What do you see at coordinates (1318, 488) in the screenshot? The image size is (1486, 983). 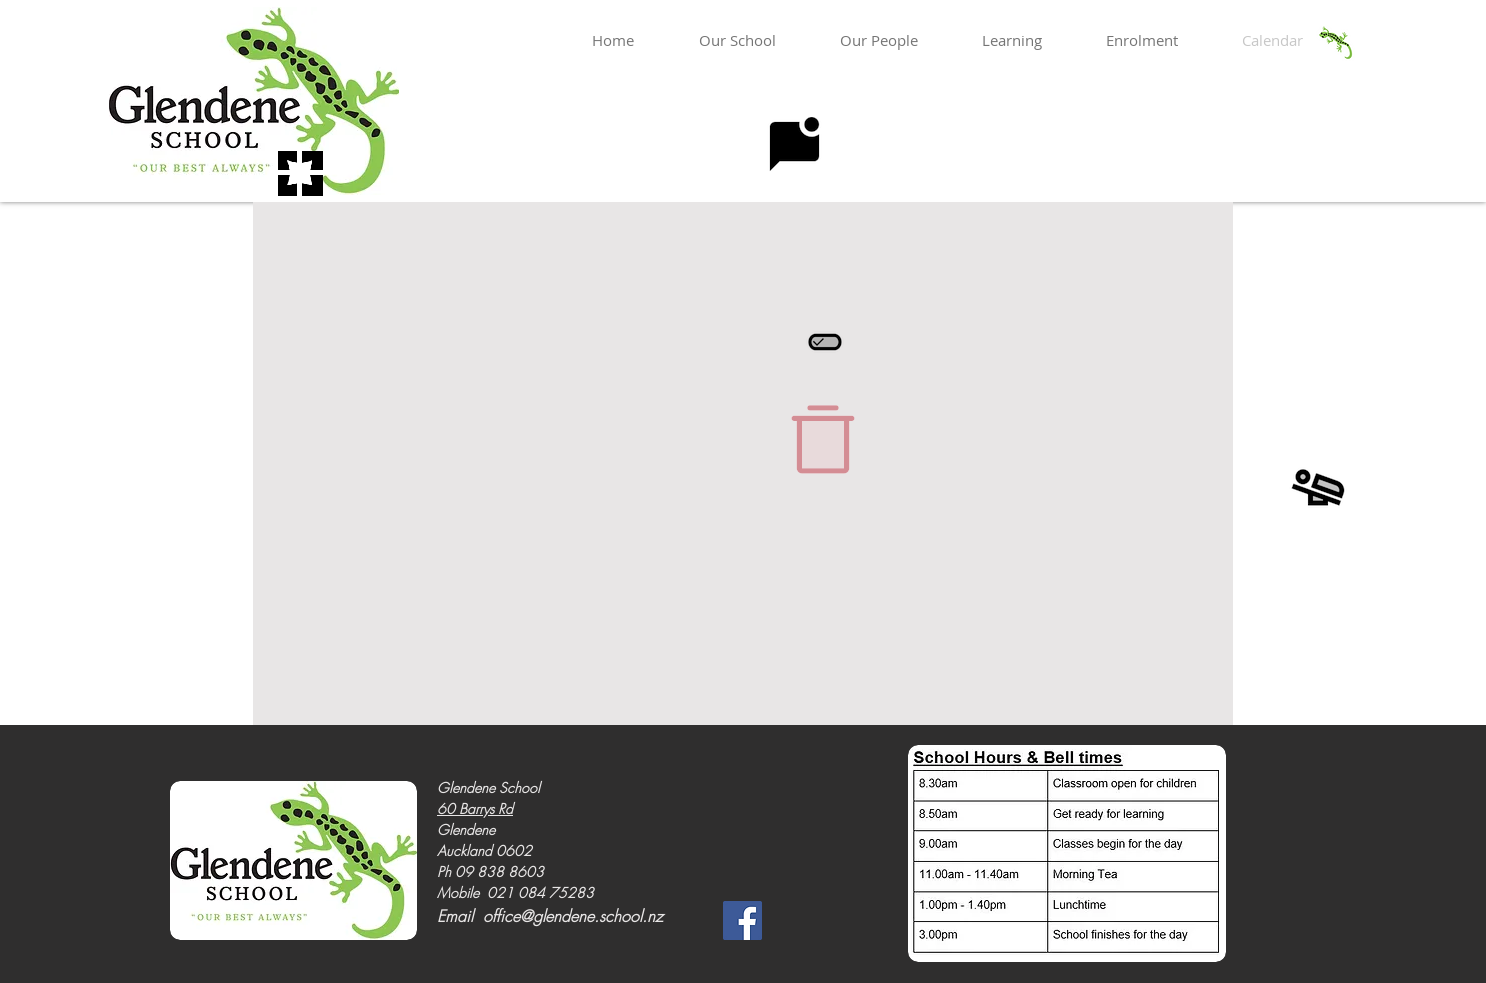 I see `indicates lie-flat seat availability on flight` at bounding box center [1318, 488].